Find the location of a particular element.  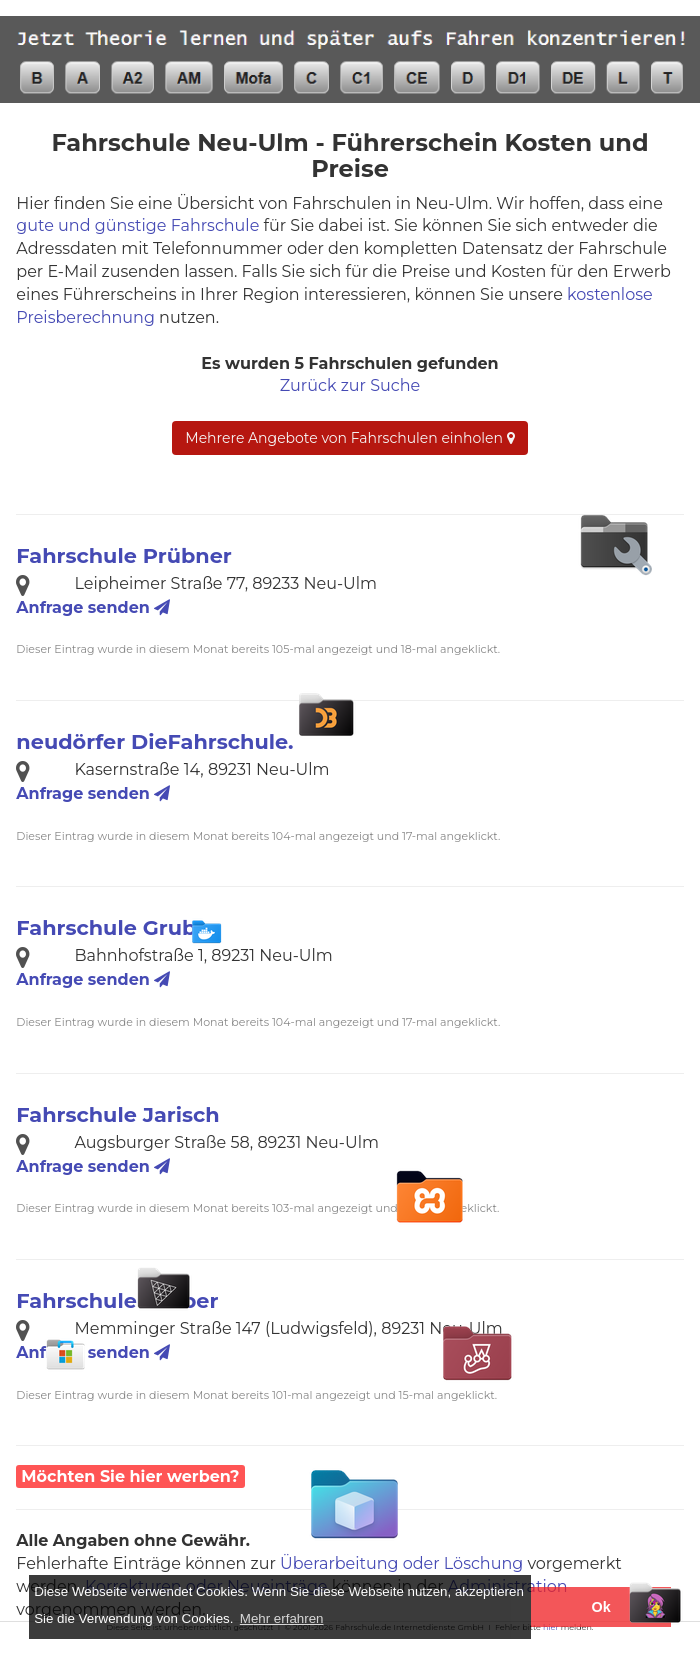

open the 3D objects folder is located at coordinates (354, 1506).